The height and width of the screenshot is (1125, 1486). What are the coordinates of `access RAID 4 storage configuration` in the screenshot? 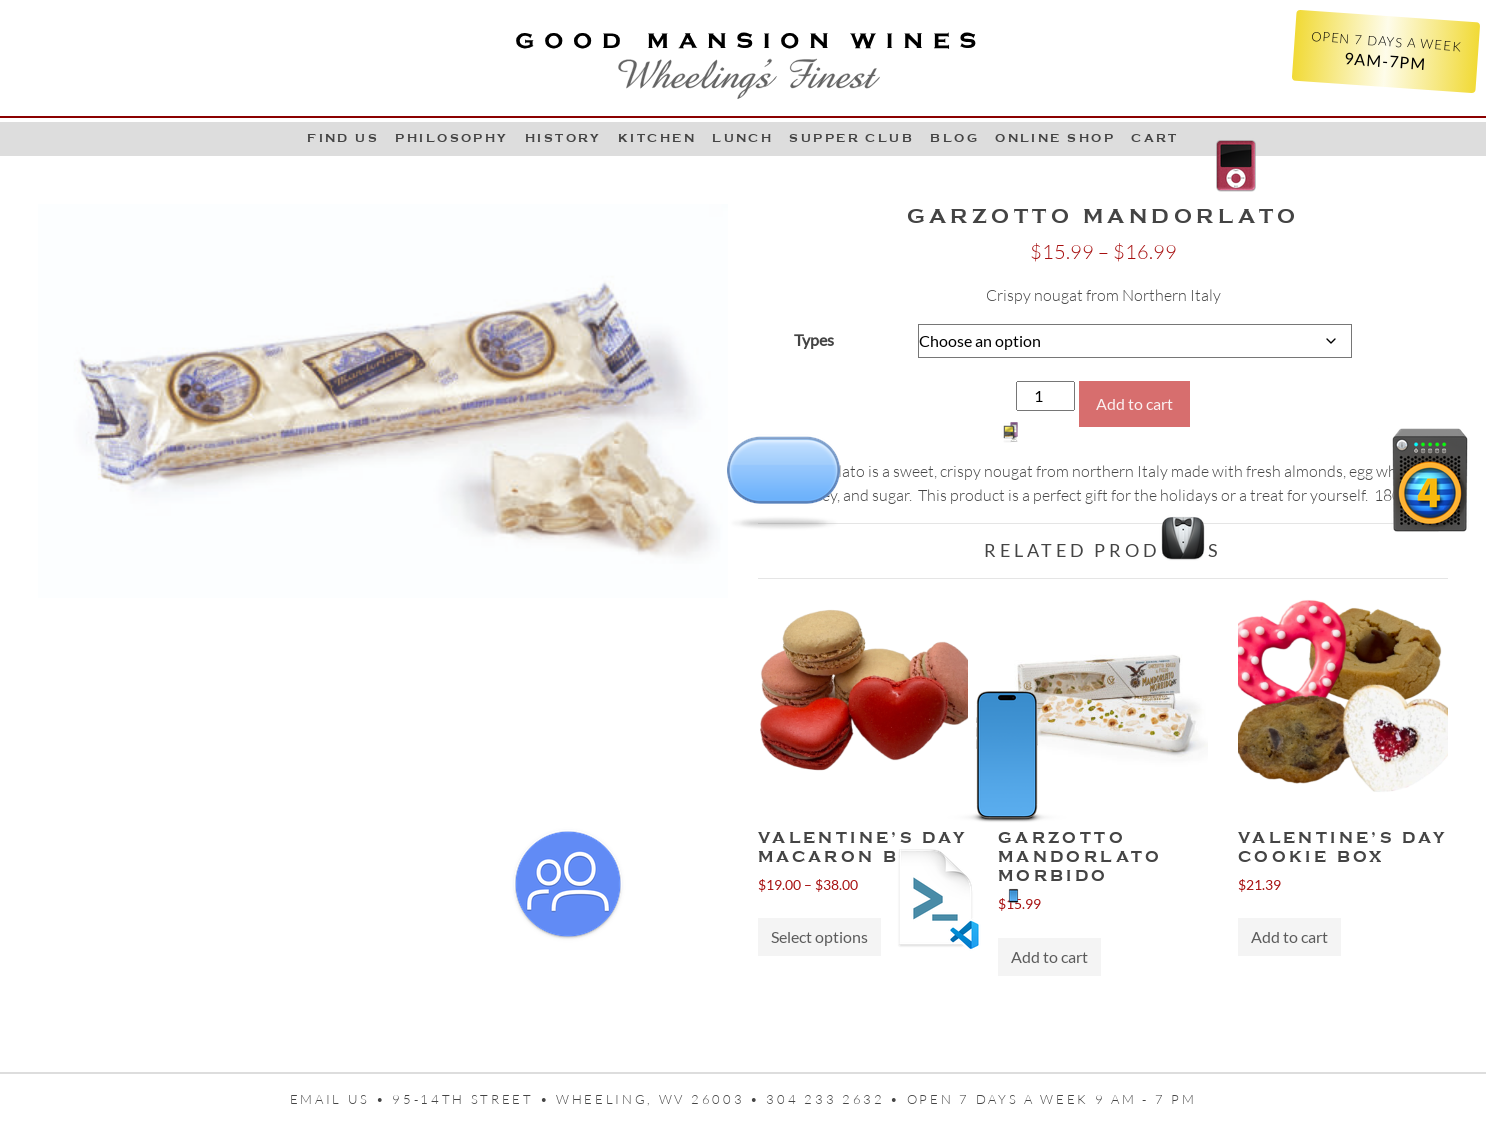 It's located at (1430, 480).